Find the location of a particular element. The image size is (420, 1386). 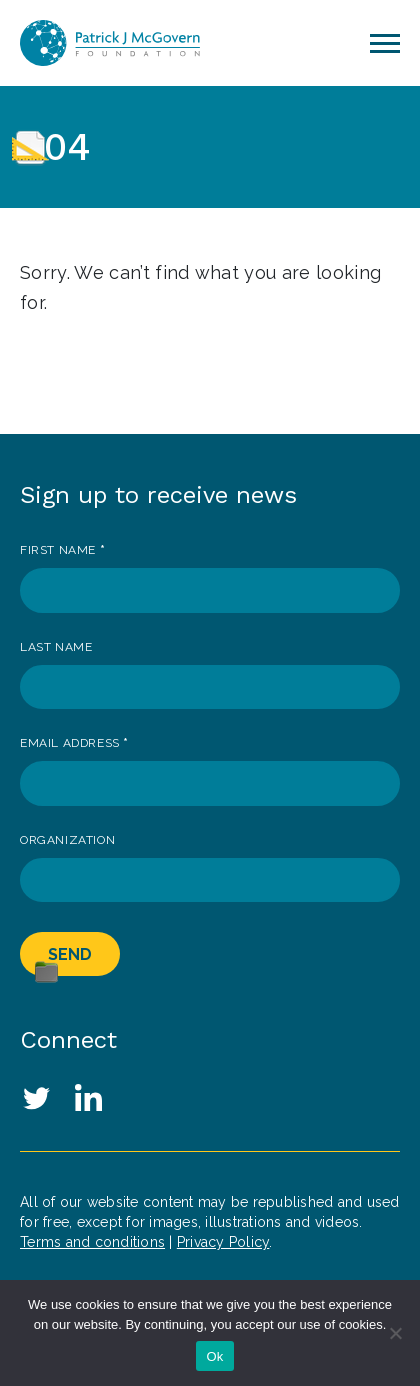

open folder to view contents is located at coordinates (46, 971).